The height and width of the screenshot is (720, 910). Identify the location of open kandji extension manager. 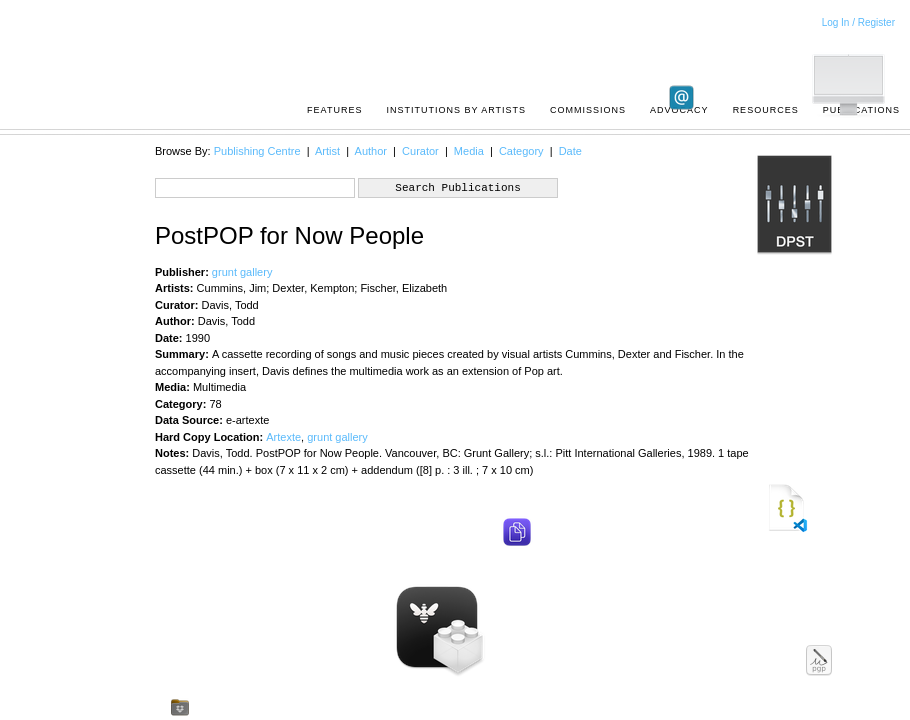
(437, 627).